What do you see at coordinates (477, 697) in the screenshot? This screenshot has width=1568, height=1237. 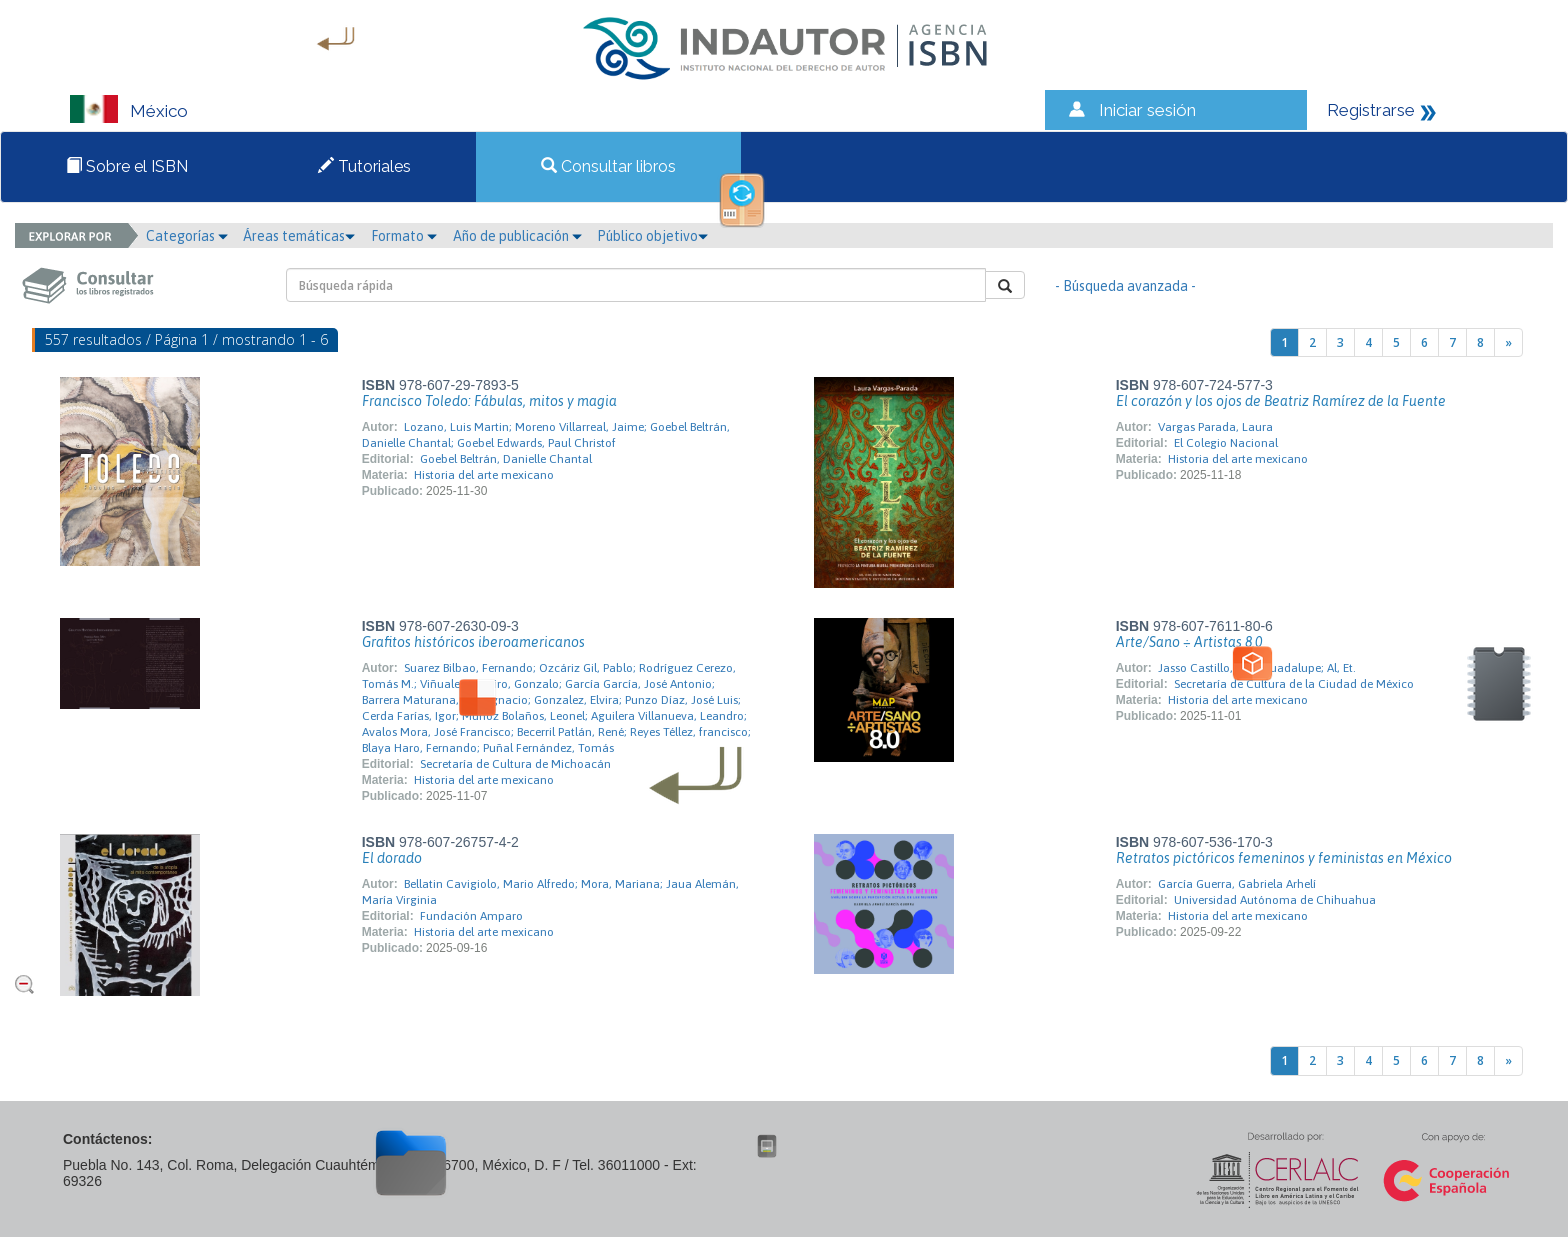 I see `switch to the top-right workspace` at bounding box center [477, 697].